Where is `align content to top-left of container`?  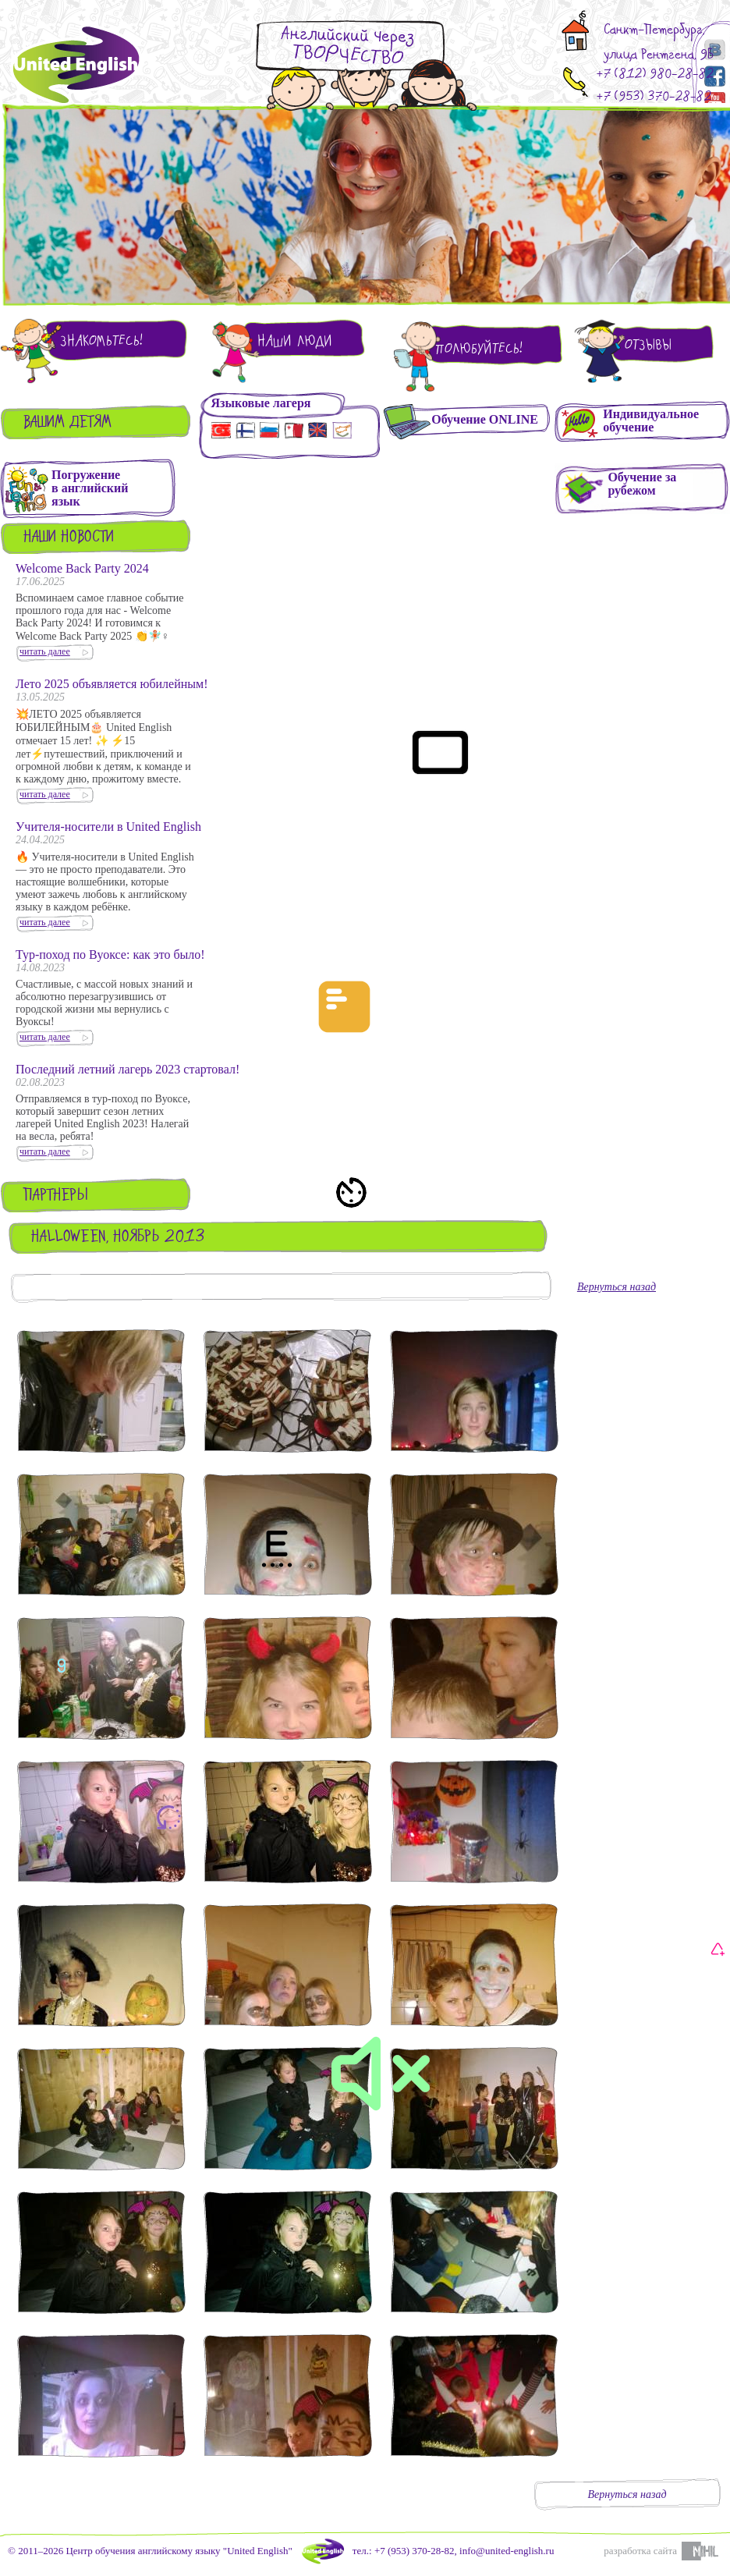
align content to top-left of container is located at coordinates (344, 1006).